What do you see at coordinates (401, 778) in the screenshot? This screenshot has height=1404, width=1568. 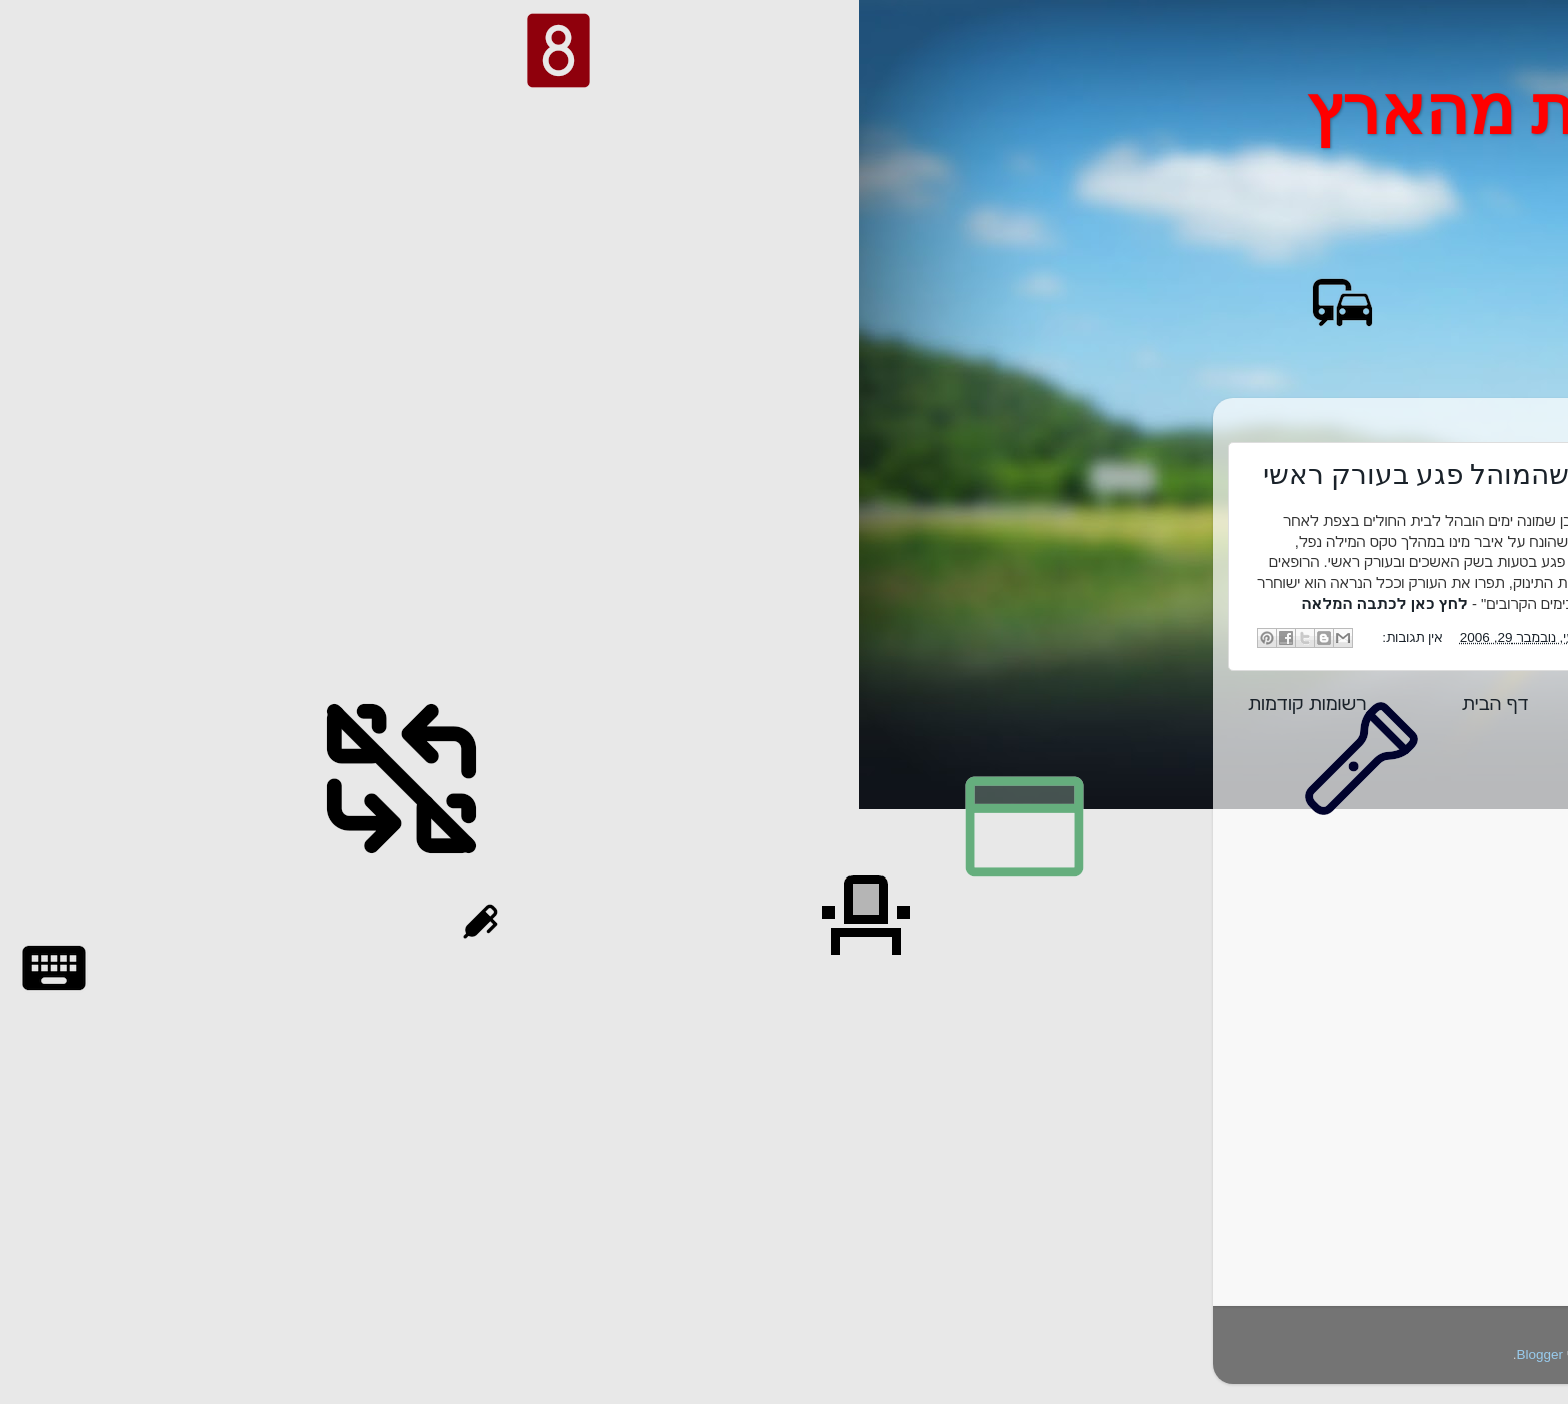 I see `shuffle or swap mode disabled` at bounding box center [401, 778].